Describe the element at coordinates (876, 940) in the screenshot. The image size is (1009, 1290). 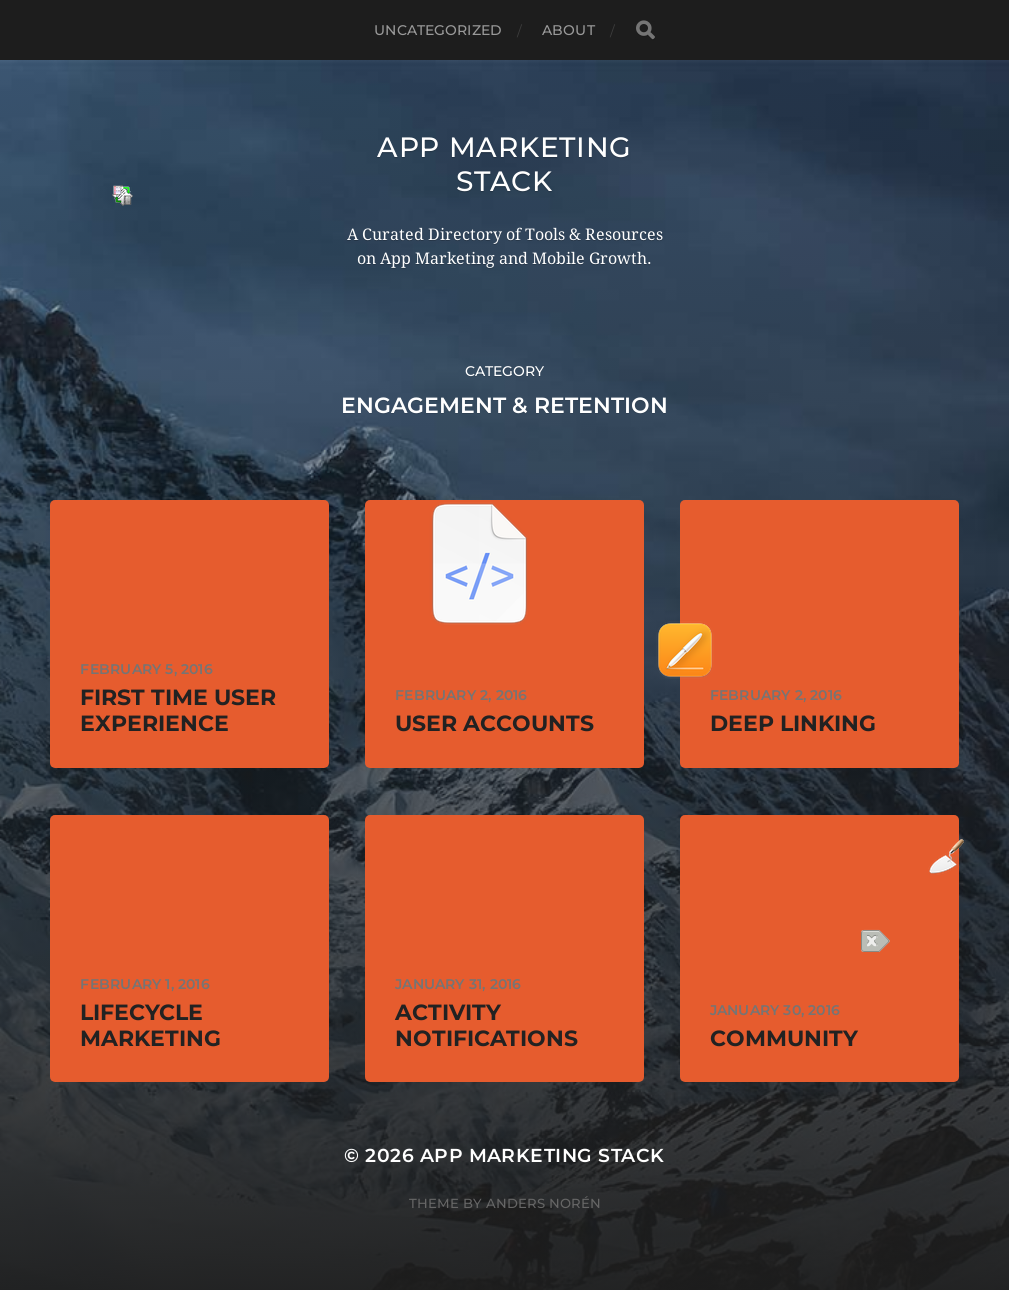
I see `clear text or input field` at that location.